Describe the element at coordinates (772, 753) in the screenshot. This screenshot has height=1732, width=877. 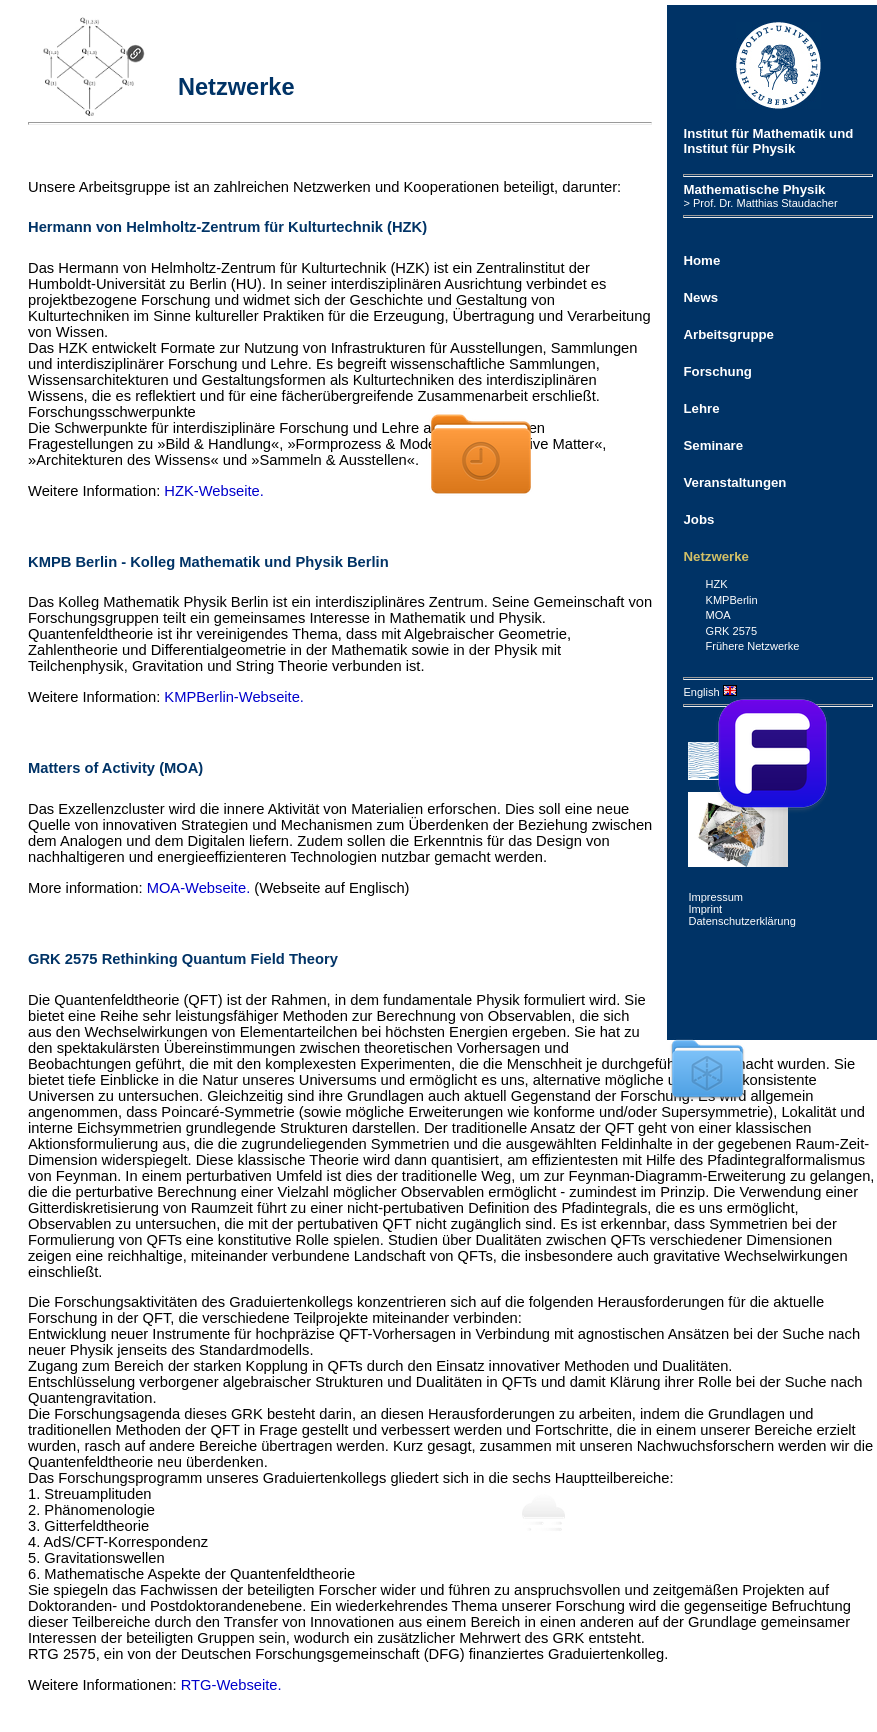
I see `open floorp browser` at that location.